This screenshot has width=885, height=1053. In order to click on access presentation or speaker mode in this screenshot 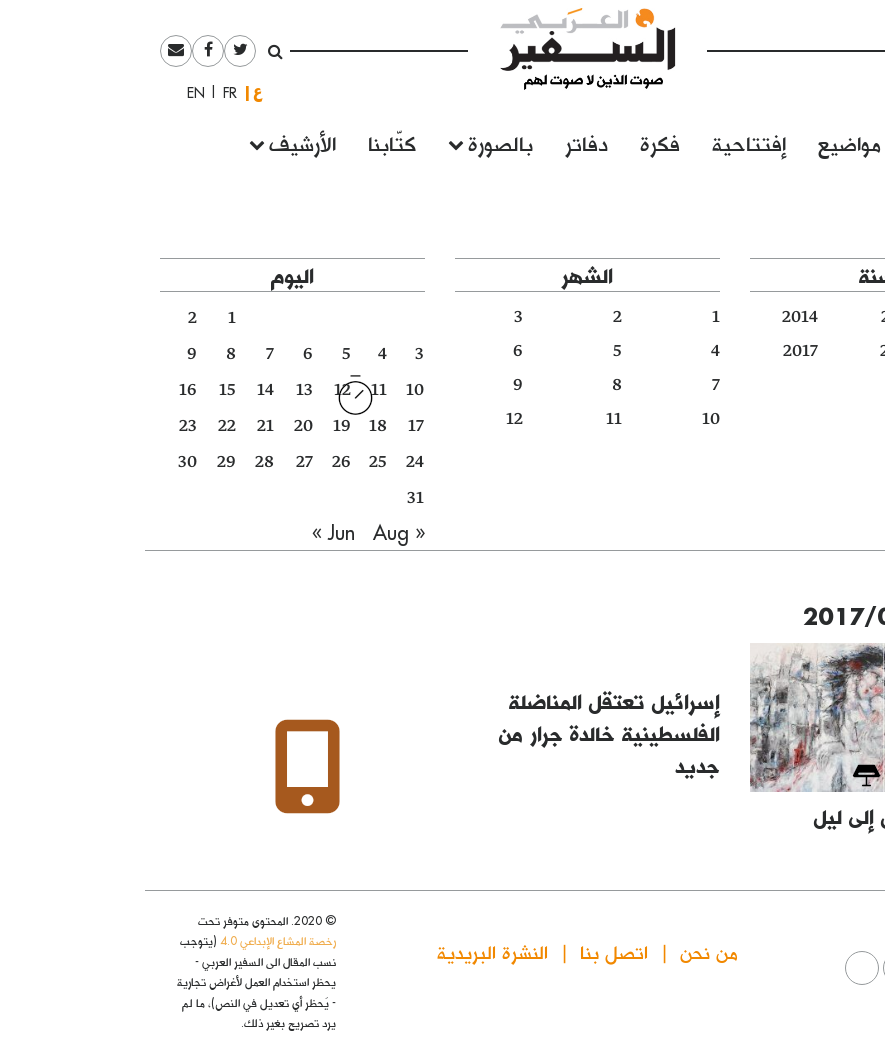, I will do `click(866, 775)`.